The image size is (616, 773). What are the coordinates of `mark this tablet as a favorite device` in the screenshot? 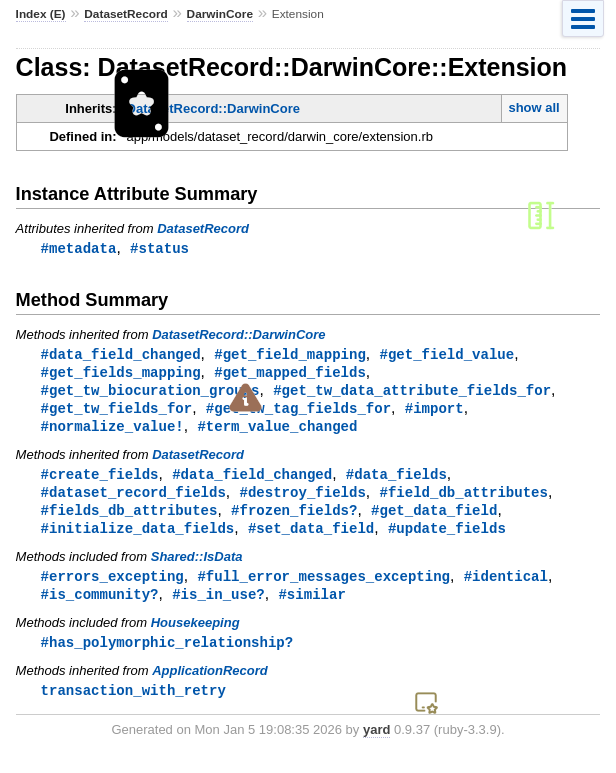 It's located at (426, 702).